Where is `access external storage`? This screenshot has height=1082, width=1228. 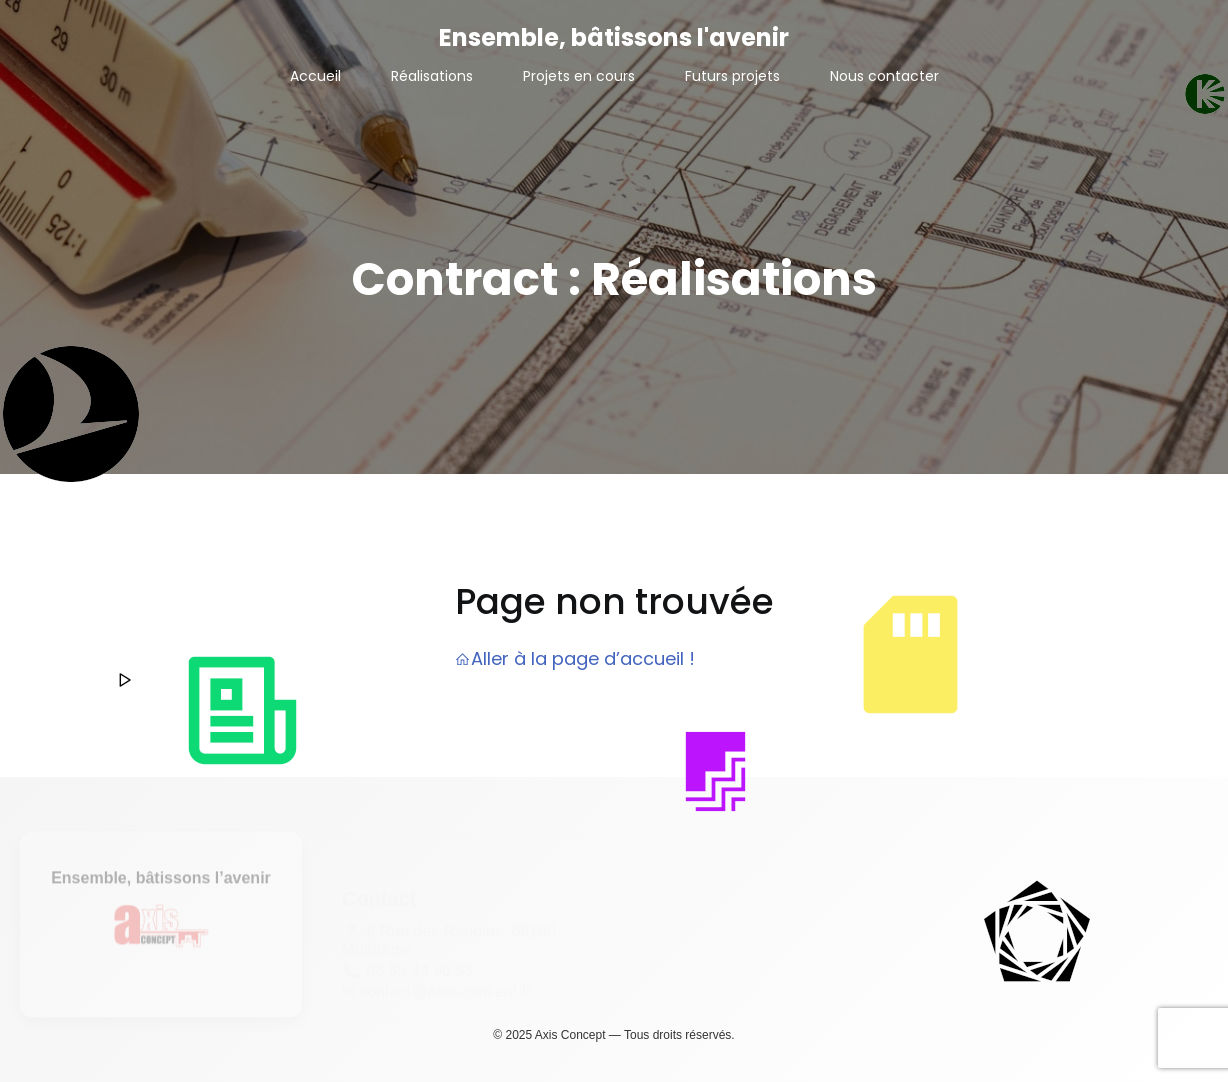
access external storage is located at coordinates (910, 654).